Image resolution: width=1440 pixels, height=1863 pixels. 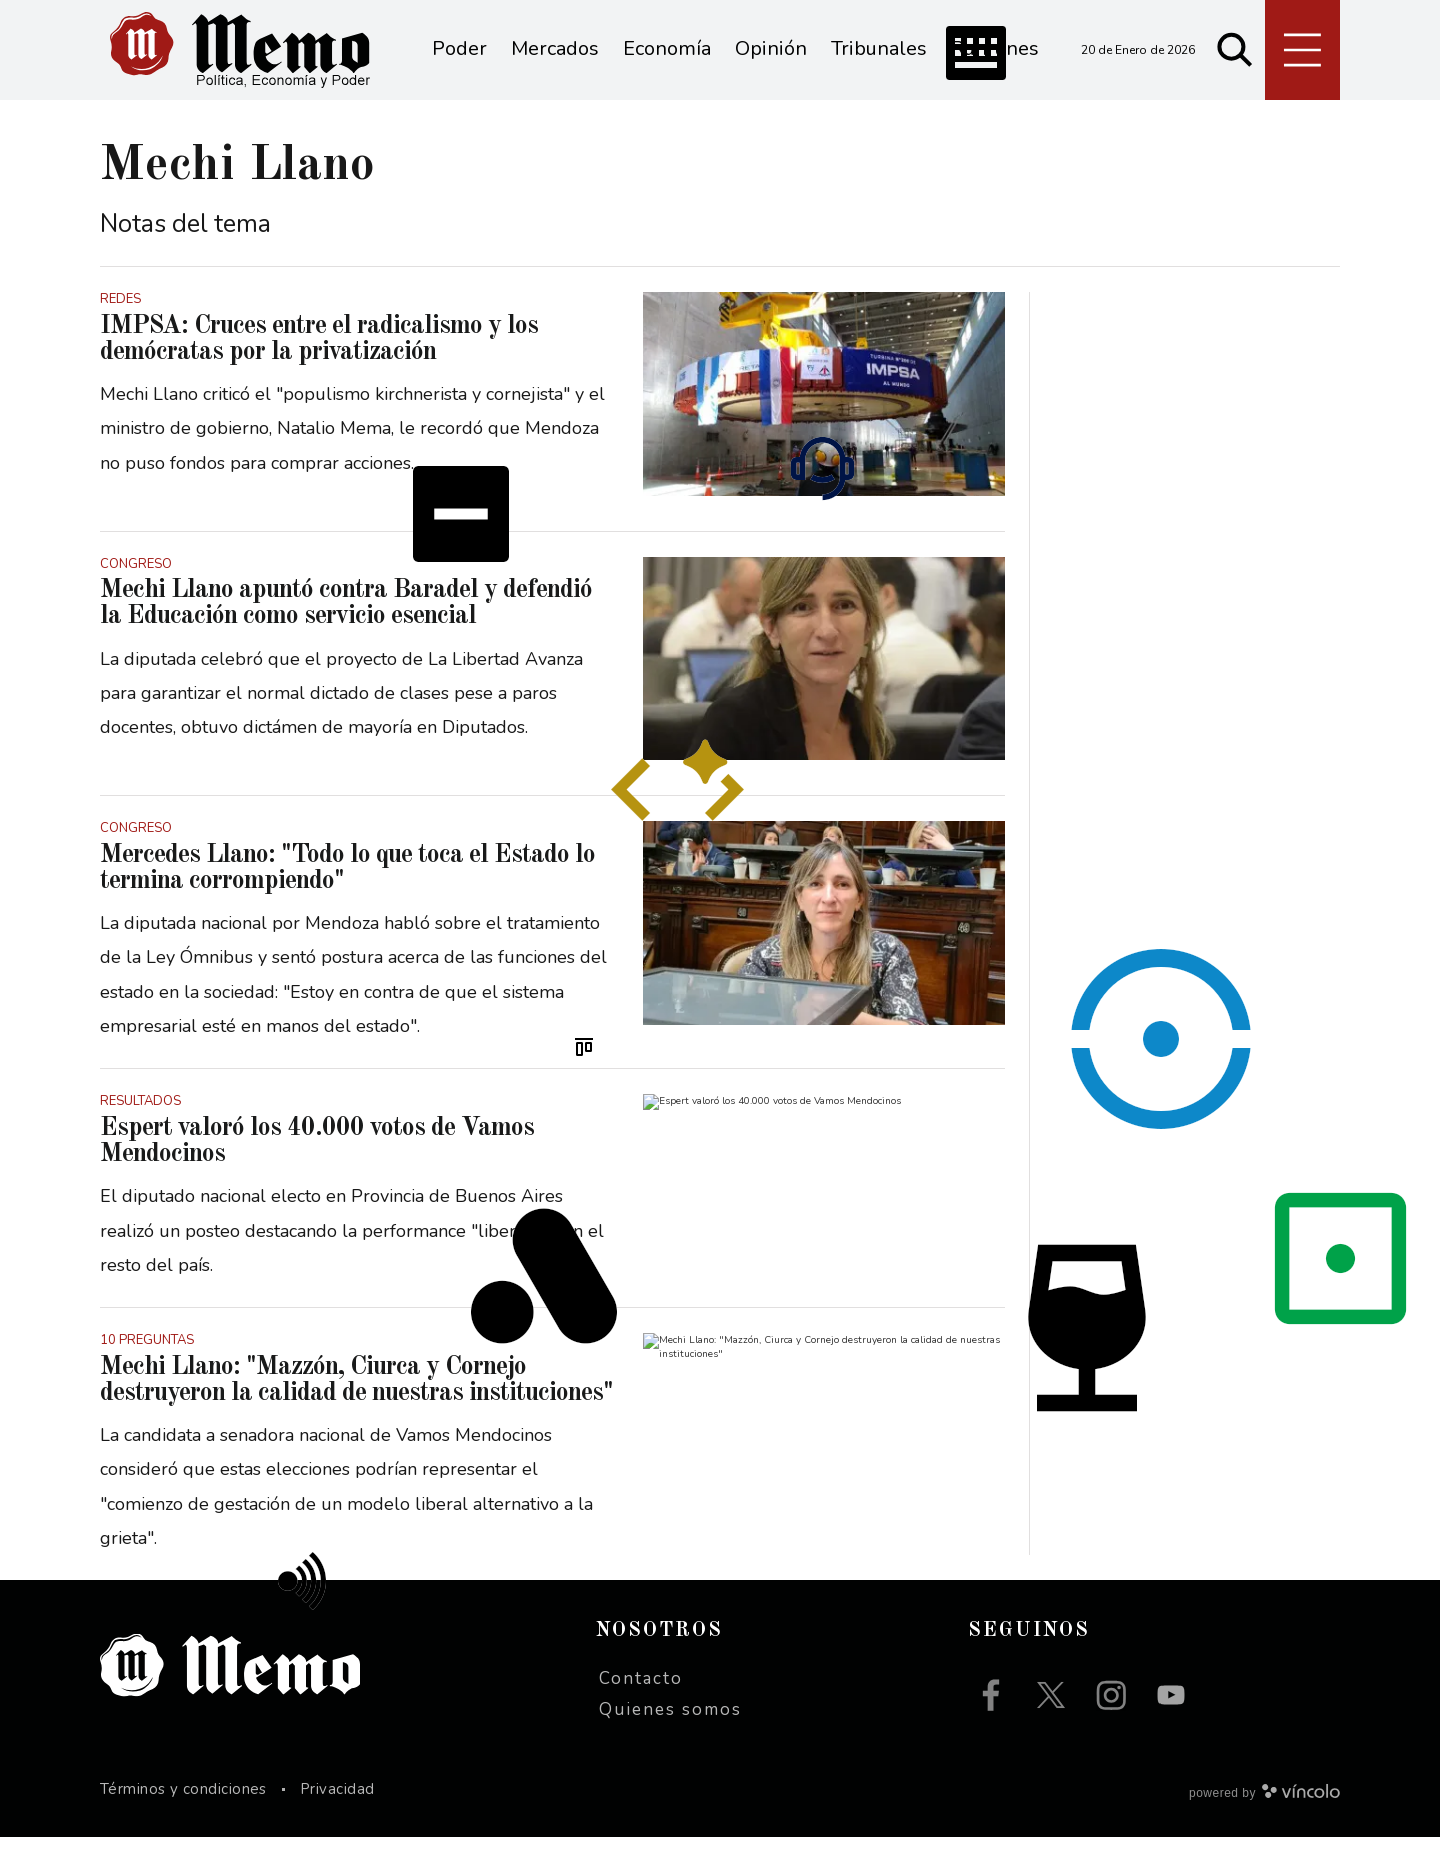 What do you see at coordinates (1161, 1039) in the screenshot?
I see `gradienter app logo` at bounding box center [1161, 1039].